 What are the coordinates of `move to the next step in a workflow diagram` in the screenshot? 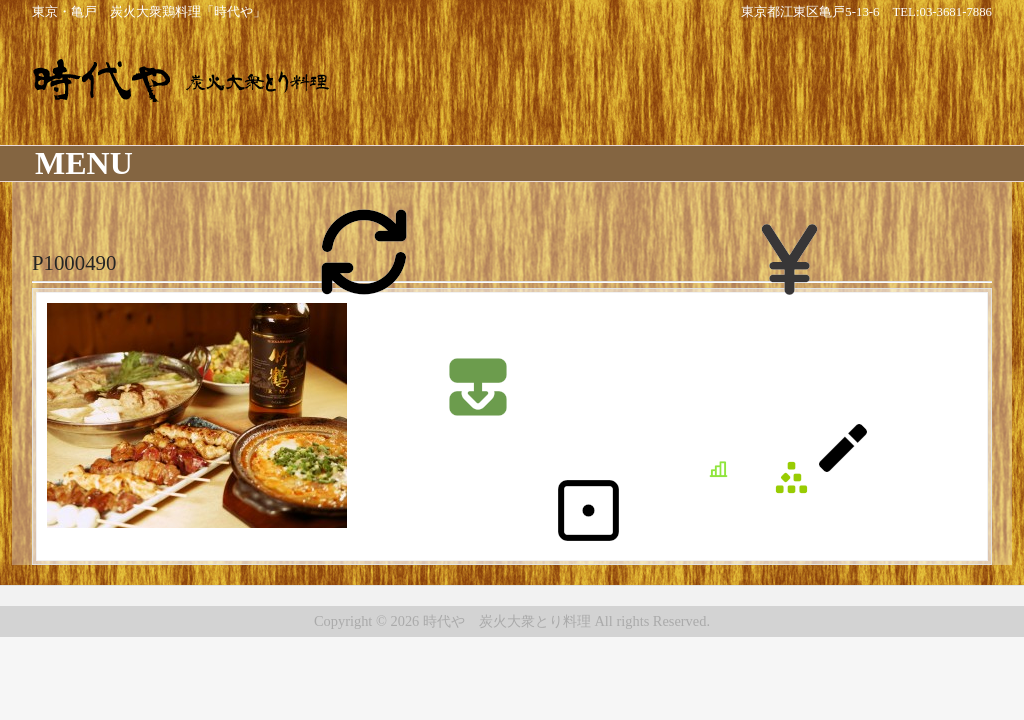 It's located at (478, 387).